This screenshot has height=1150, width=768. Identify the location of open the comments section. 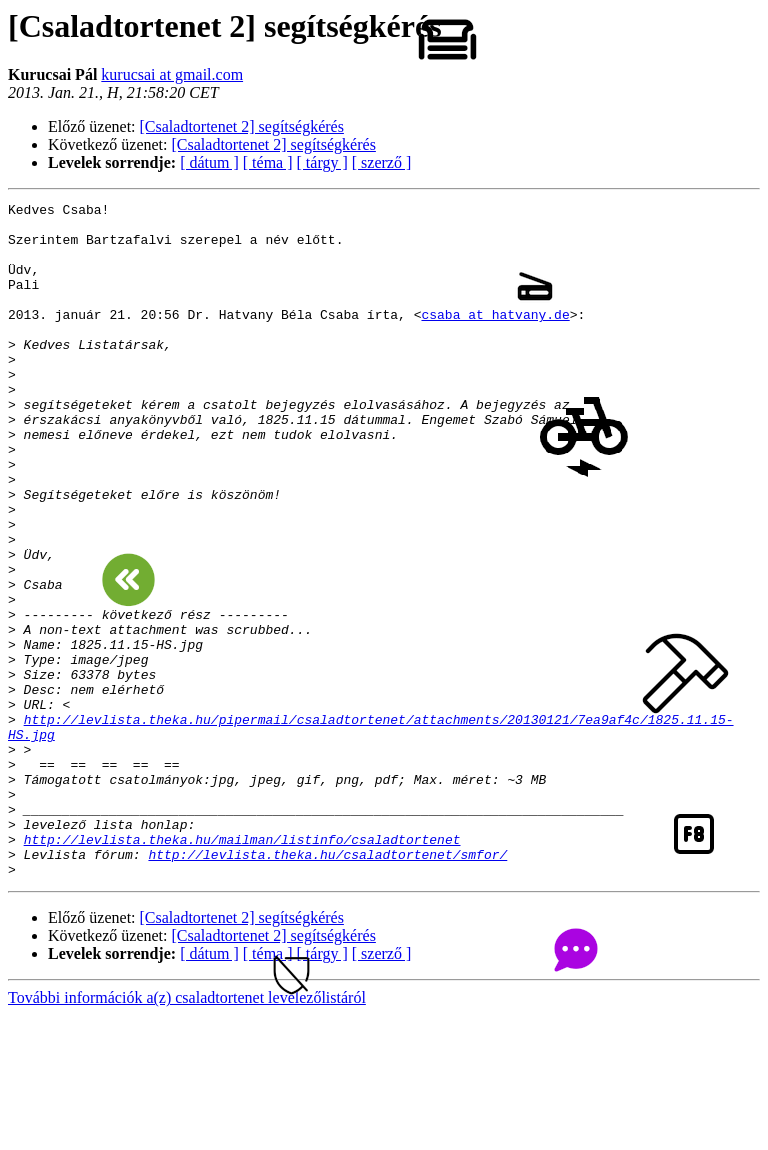
(576, 950).